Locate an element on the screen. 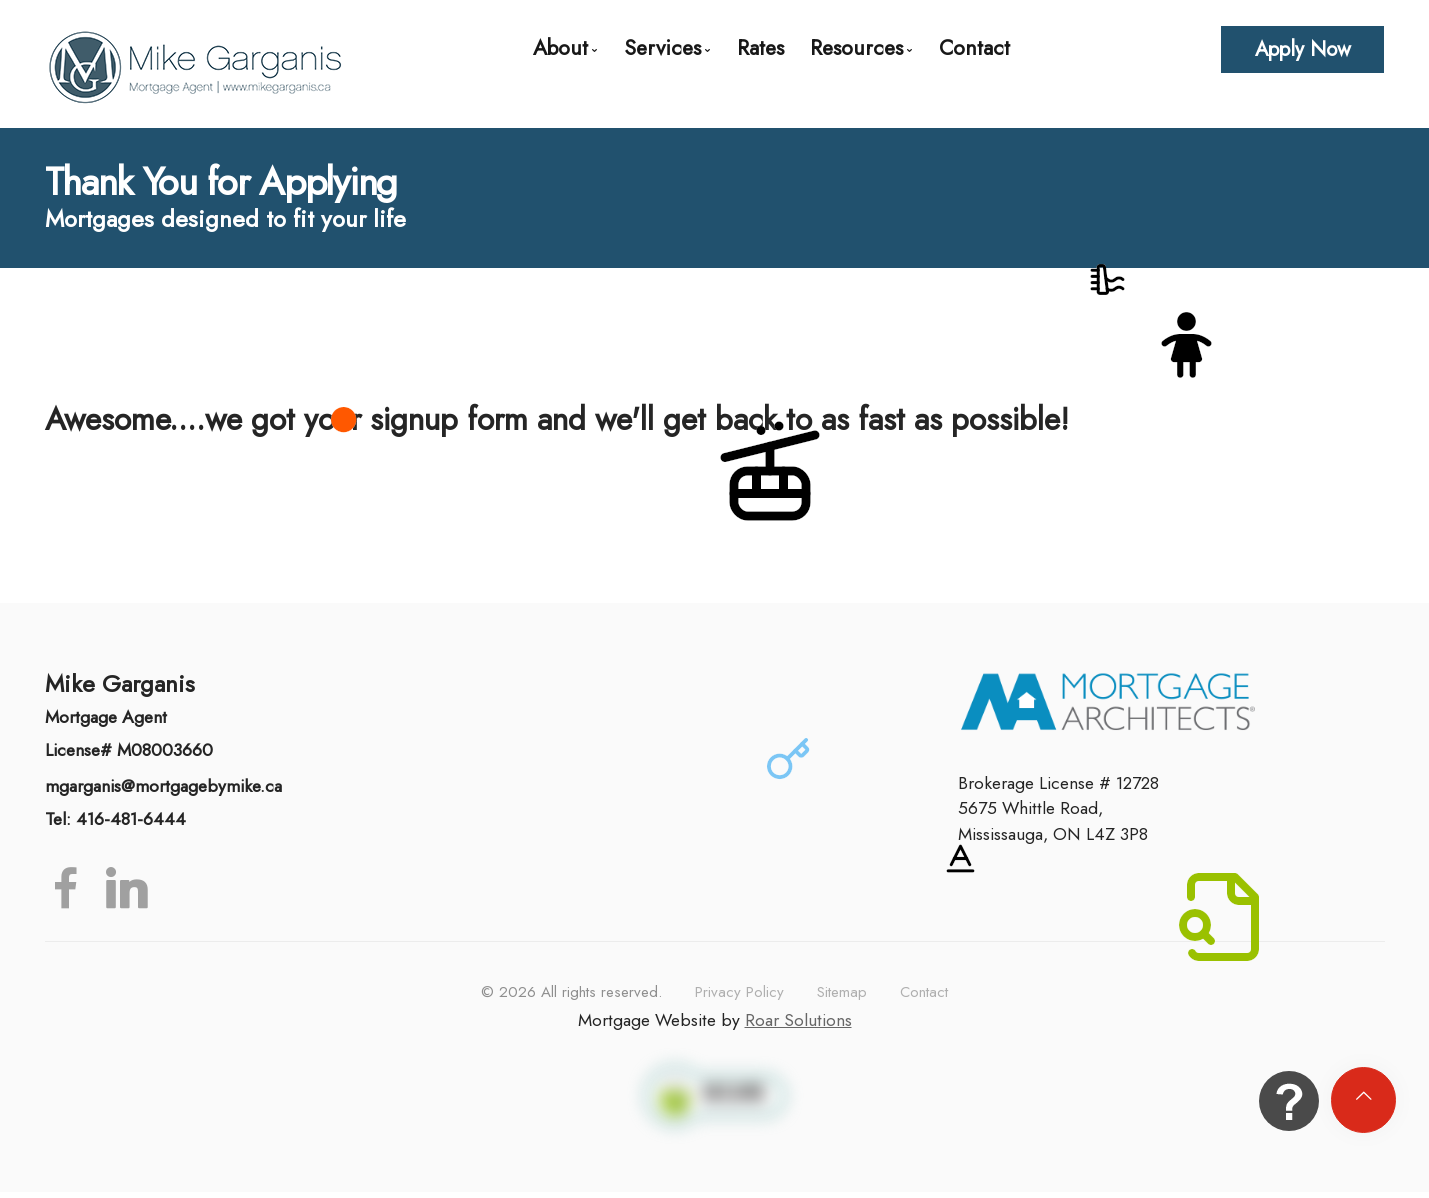  water dam or reservoir infrastructure is located at coordinates (1107, 279).